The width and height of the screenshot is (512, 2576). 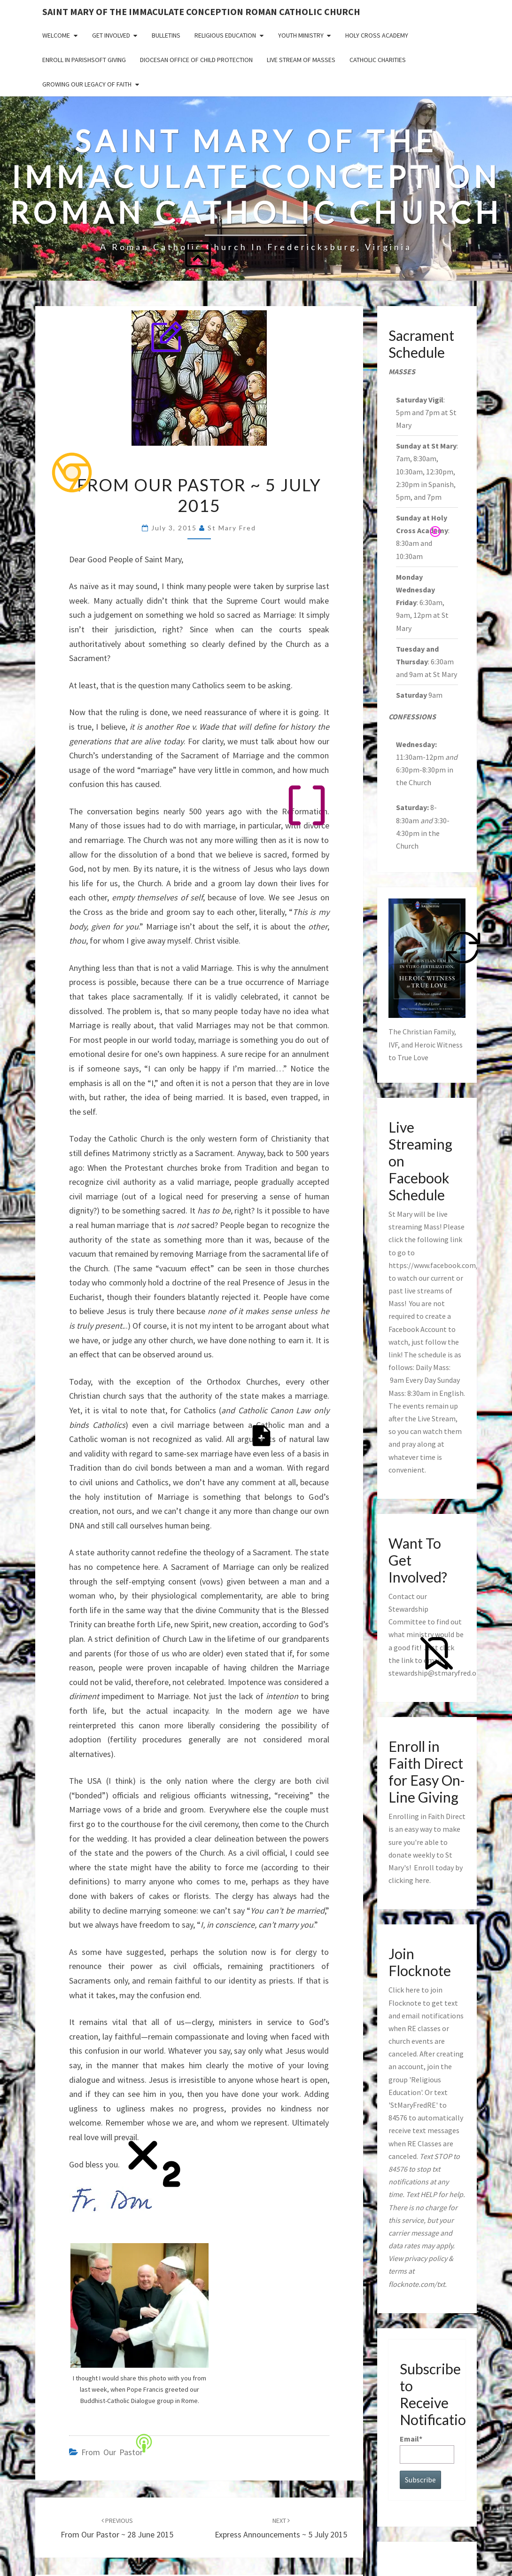 I want to click on refresh or reload content, so click(x=463, y=947).